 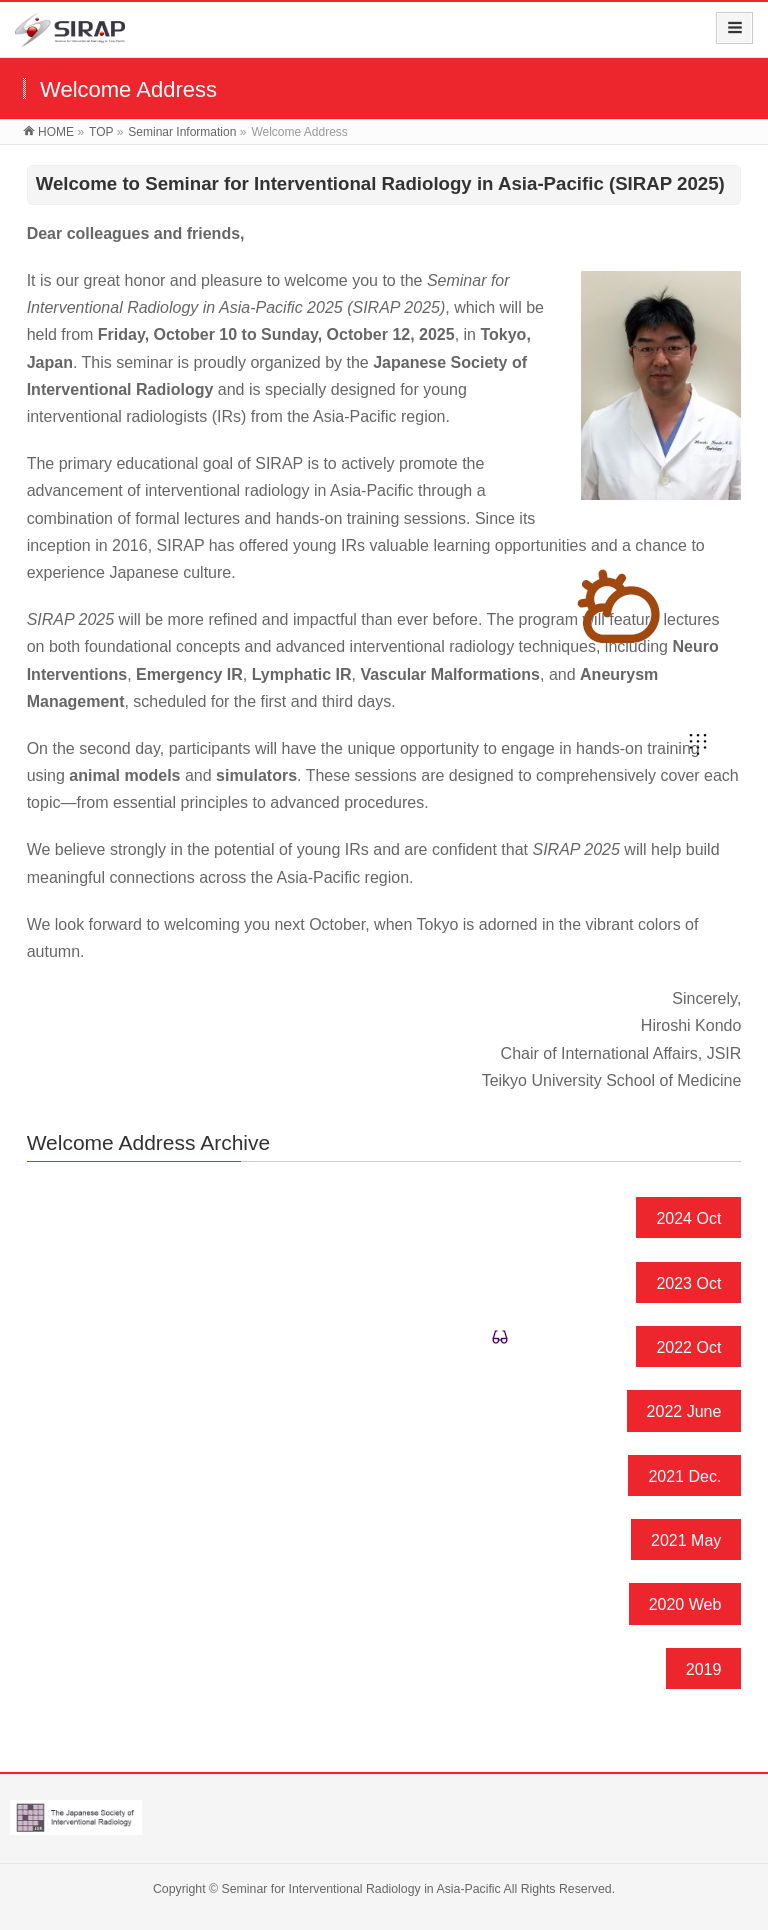 I want to click on open the numeric keypad, so click(x=698, y=744).